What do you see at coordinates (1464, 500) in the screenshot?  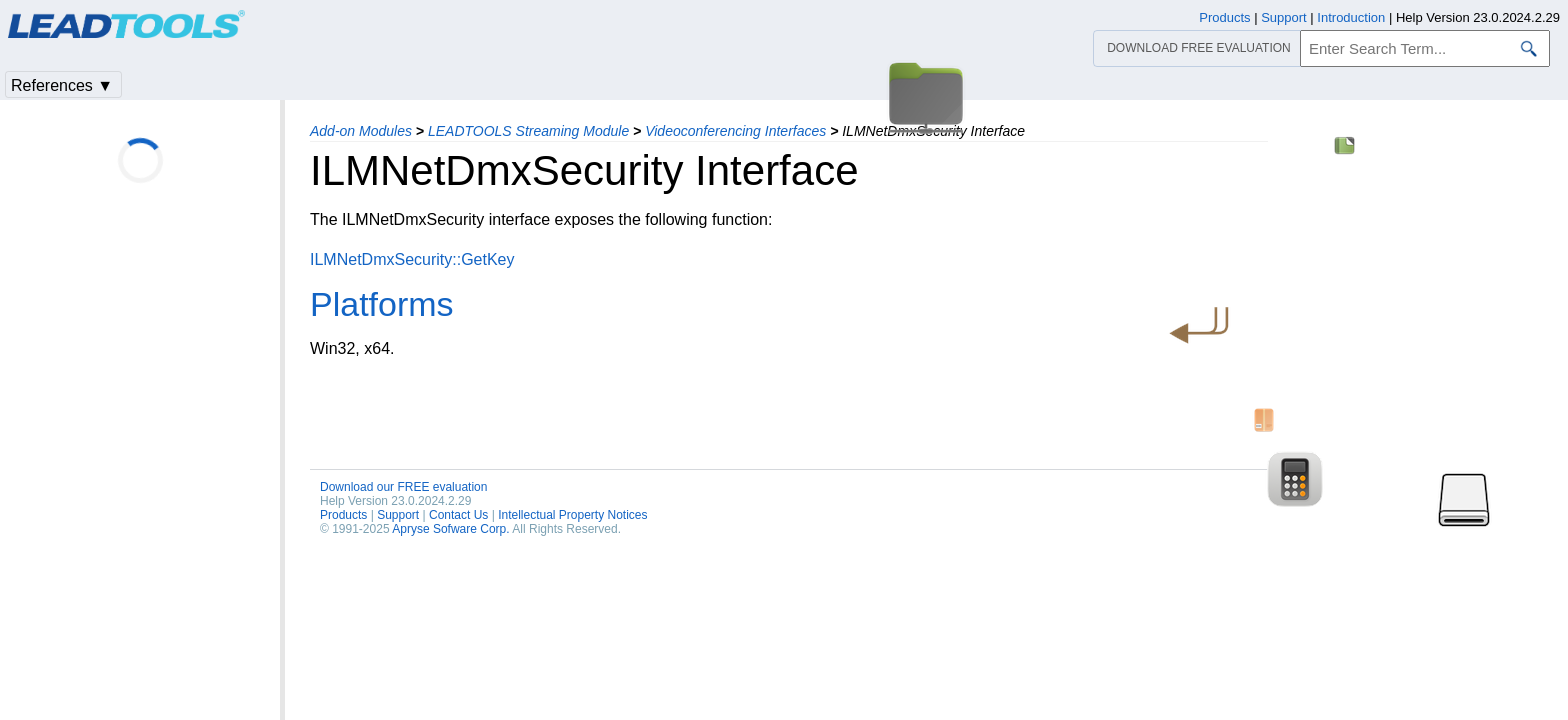 I see `access removable disk in sidebar` at bounding box center [1464, 500].